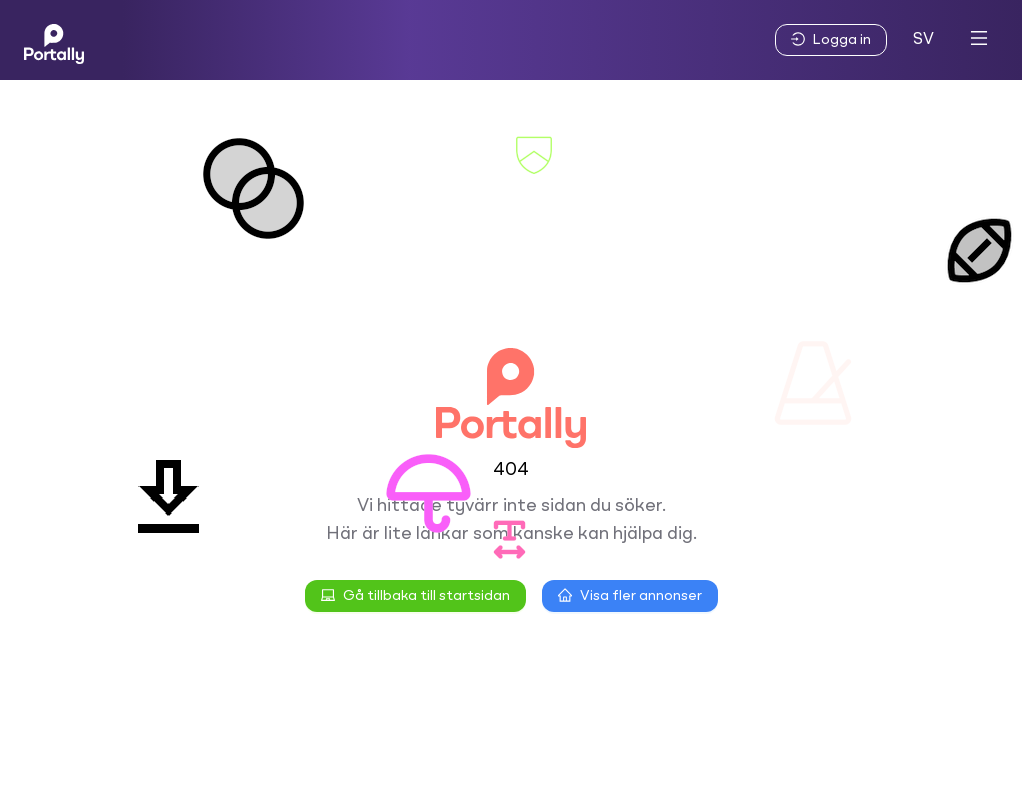 This screenshot has height=800, width=1022. I want to click on merge or combine selected objects, so click(253, 188).